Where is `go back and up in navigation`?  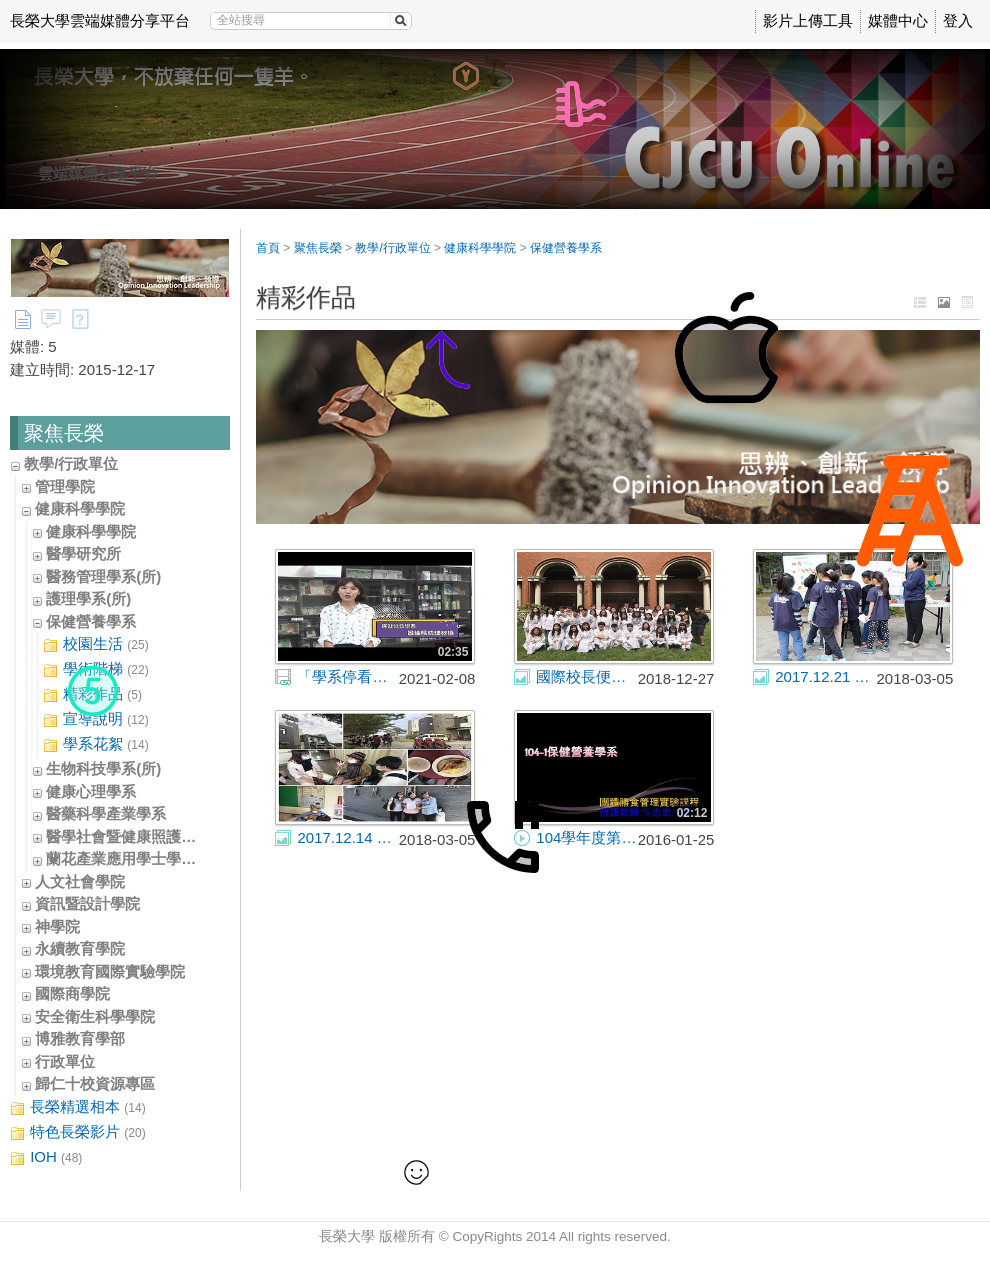 go back and up in navigation is located at coordinates (448, 360).